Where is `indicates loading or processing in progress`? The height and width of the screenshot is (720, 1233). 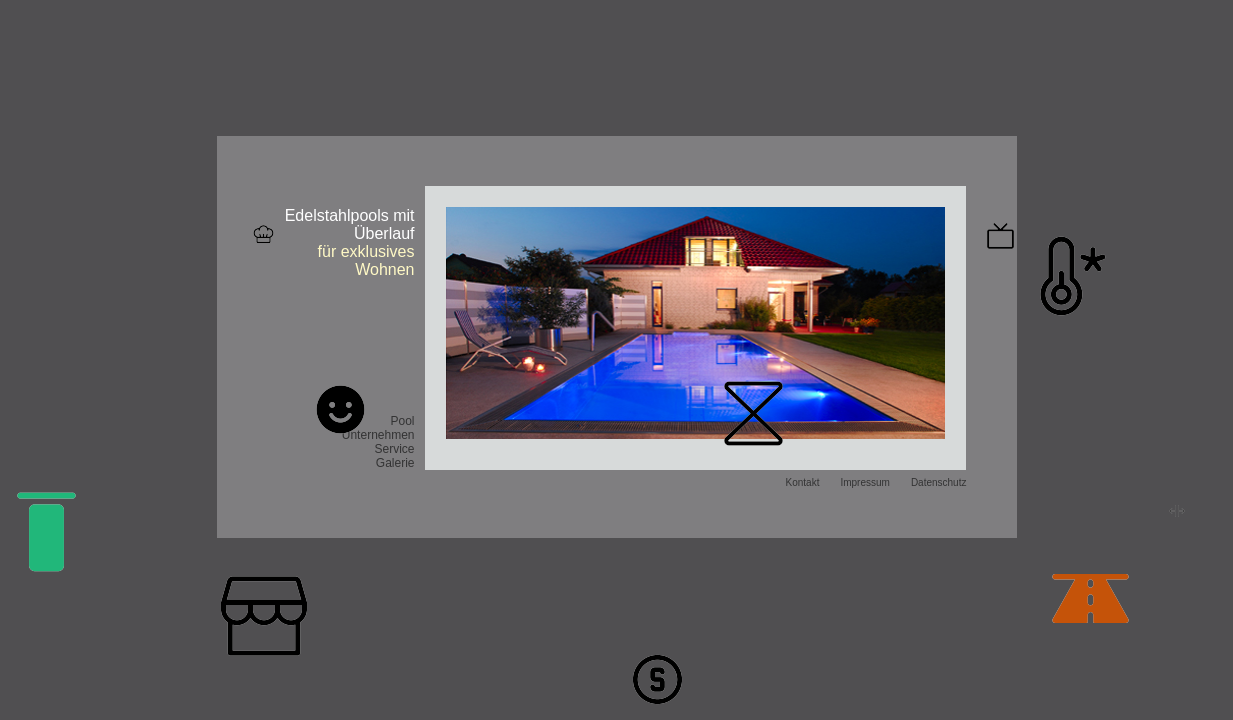 indicates loading or processing in progress is located at coordinates (753, 413).